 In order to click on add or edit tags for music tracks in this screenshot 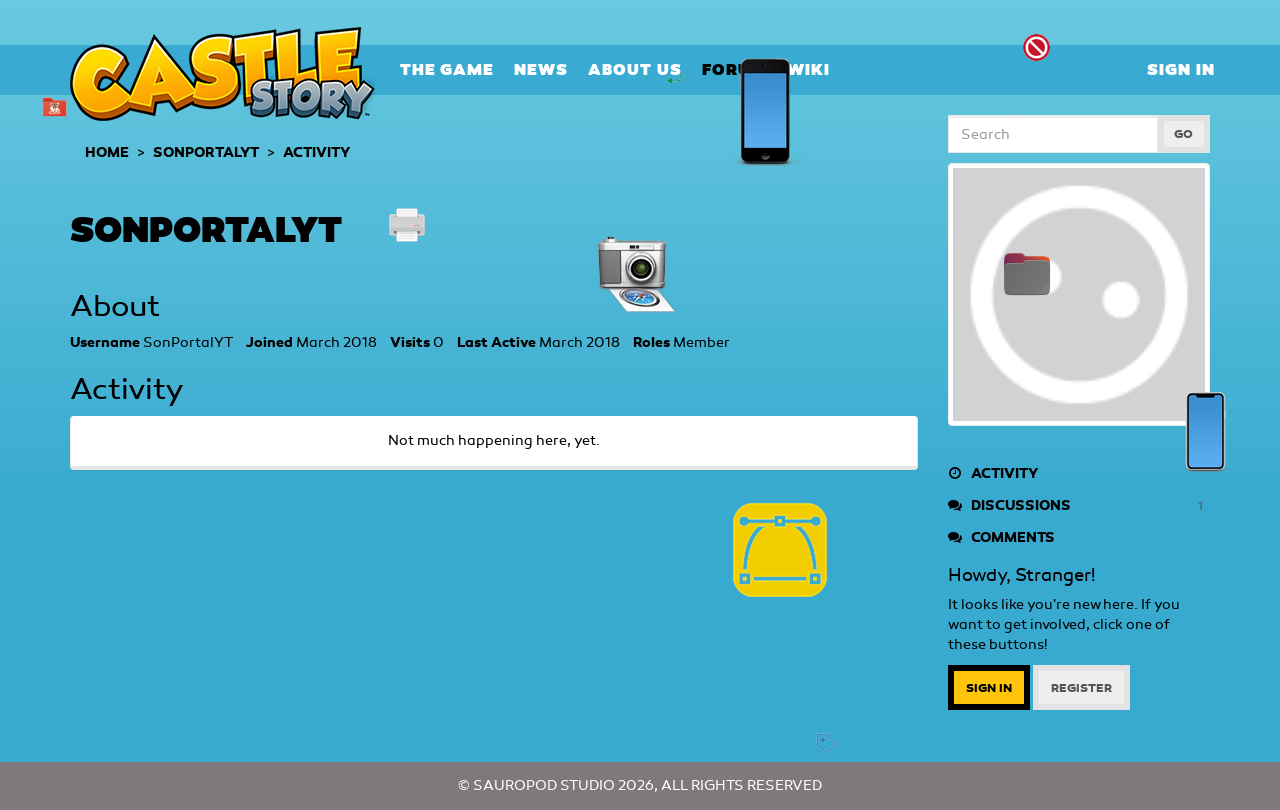, I will do `click(826, 743)`.